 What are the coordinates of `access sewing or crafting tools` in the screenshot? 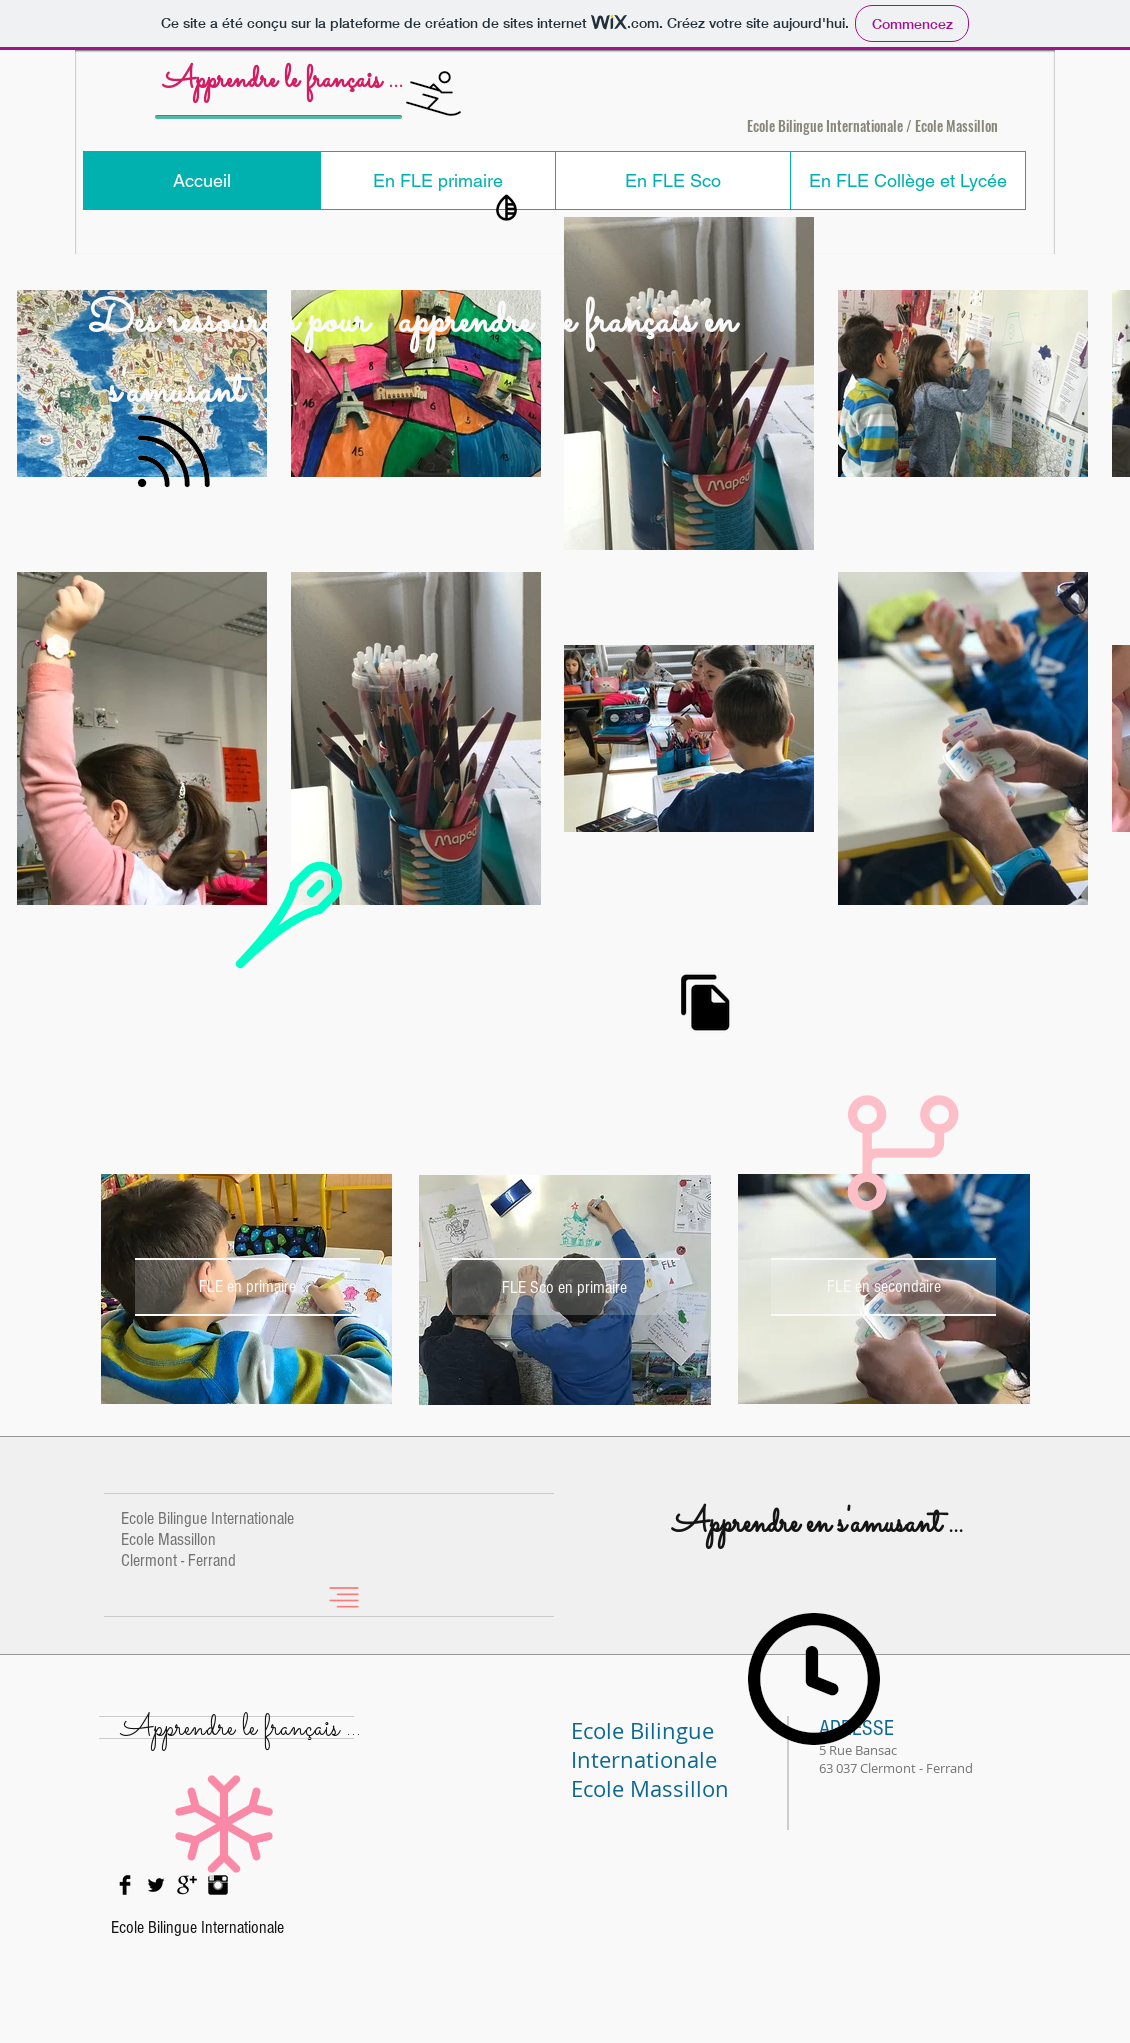 It's located at (289, 915).